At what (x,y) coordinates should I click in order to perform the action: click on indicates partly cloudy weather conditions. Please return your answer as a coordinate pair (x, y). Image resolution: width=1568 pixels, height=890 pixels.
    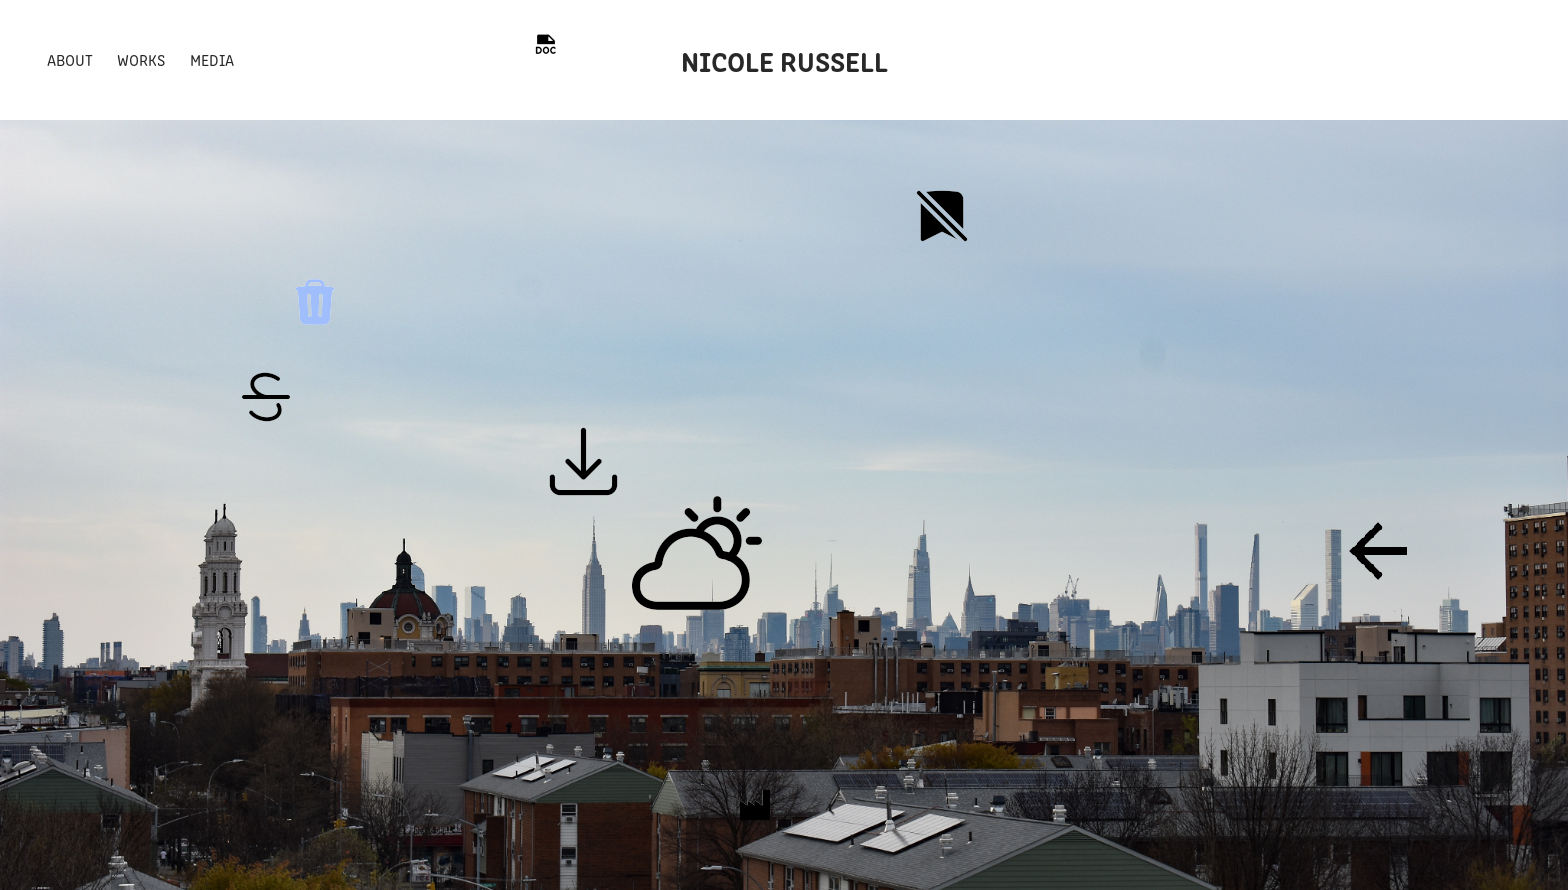
    Looking at the image, I should click on (697, 553).